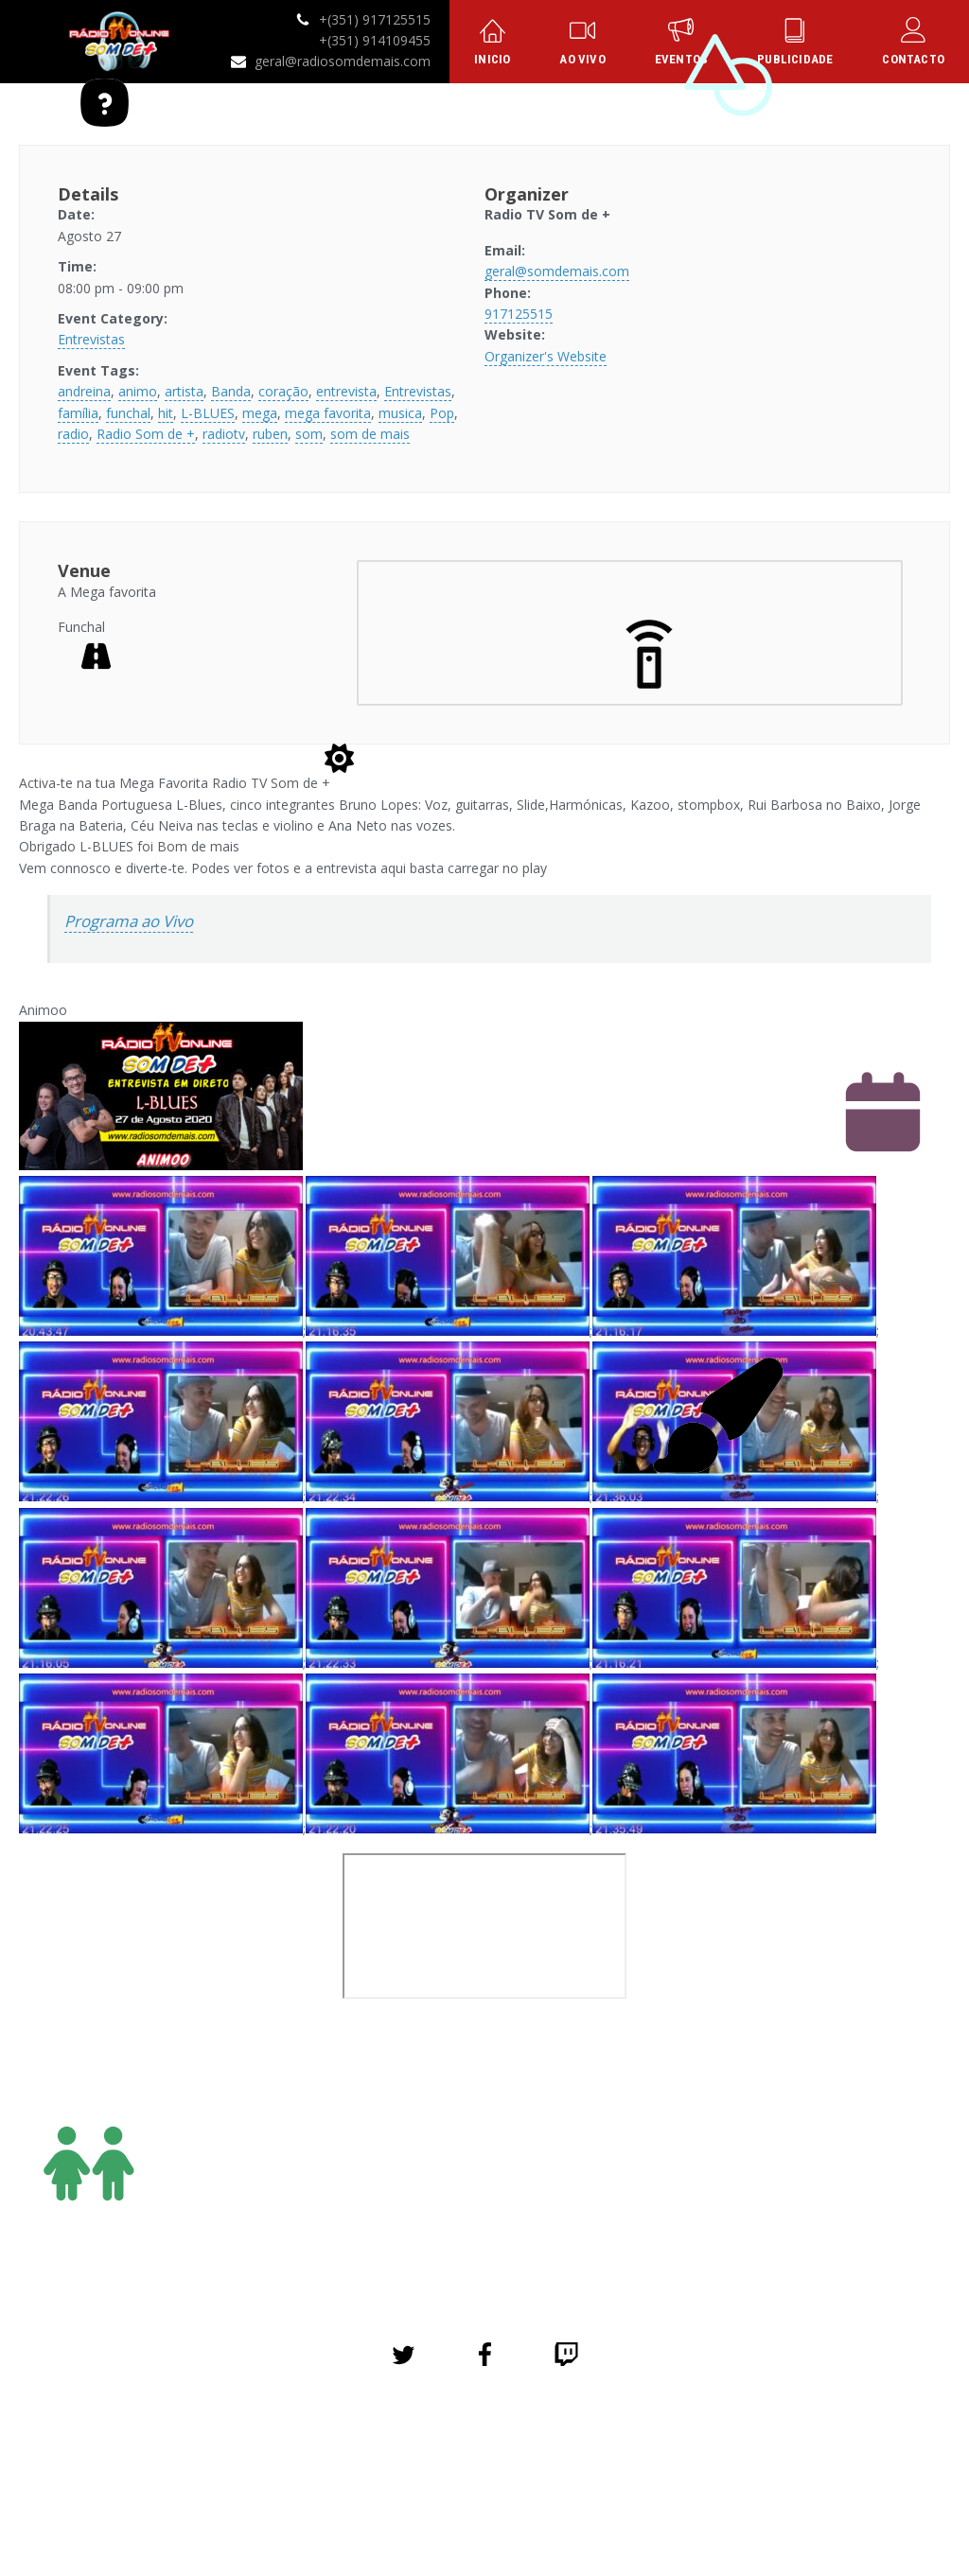 The height and width of the screenshot is (2576, 969). I want to click on access navigation or directions, so click(96, 656).